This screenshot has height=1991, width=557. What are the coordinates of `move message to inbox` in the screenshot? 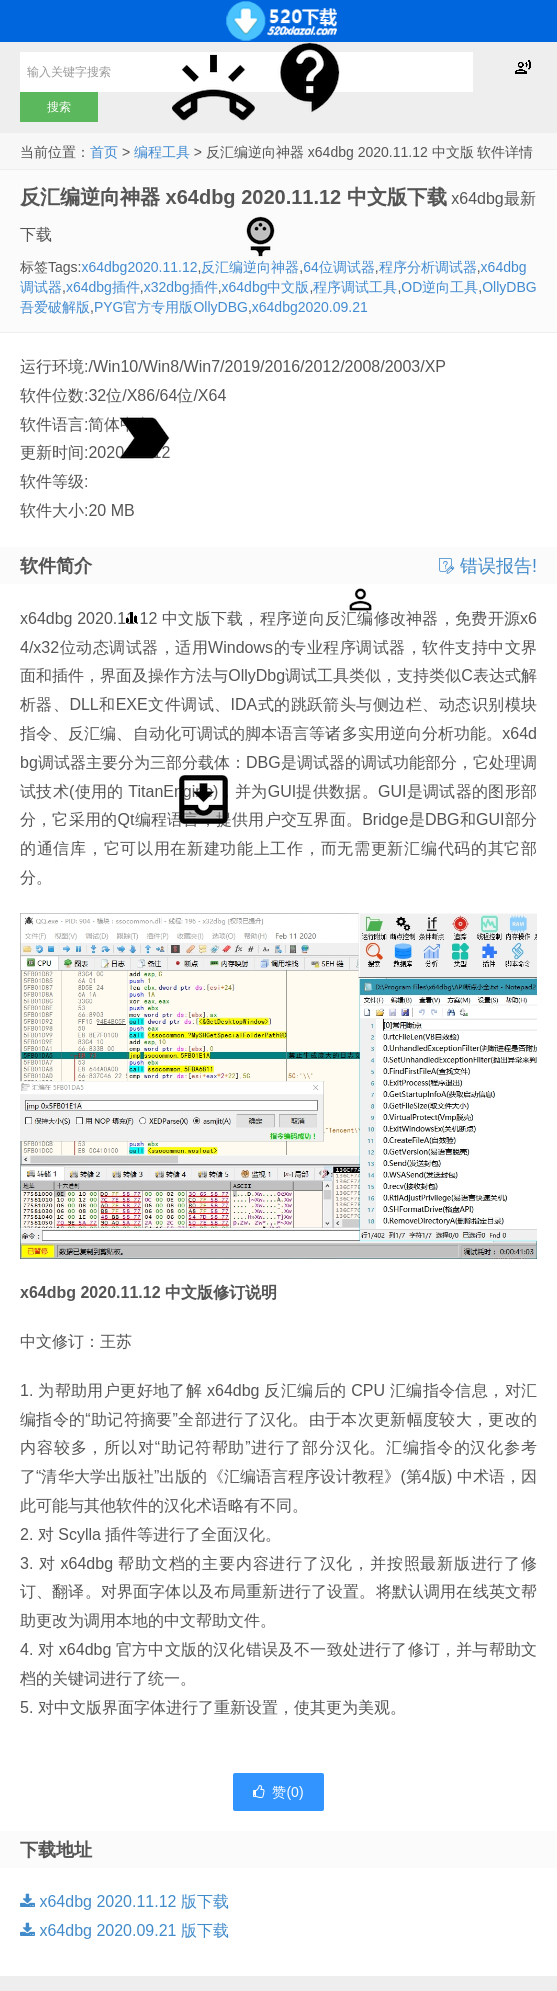 It's located at (203, 799).